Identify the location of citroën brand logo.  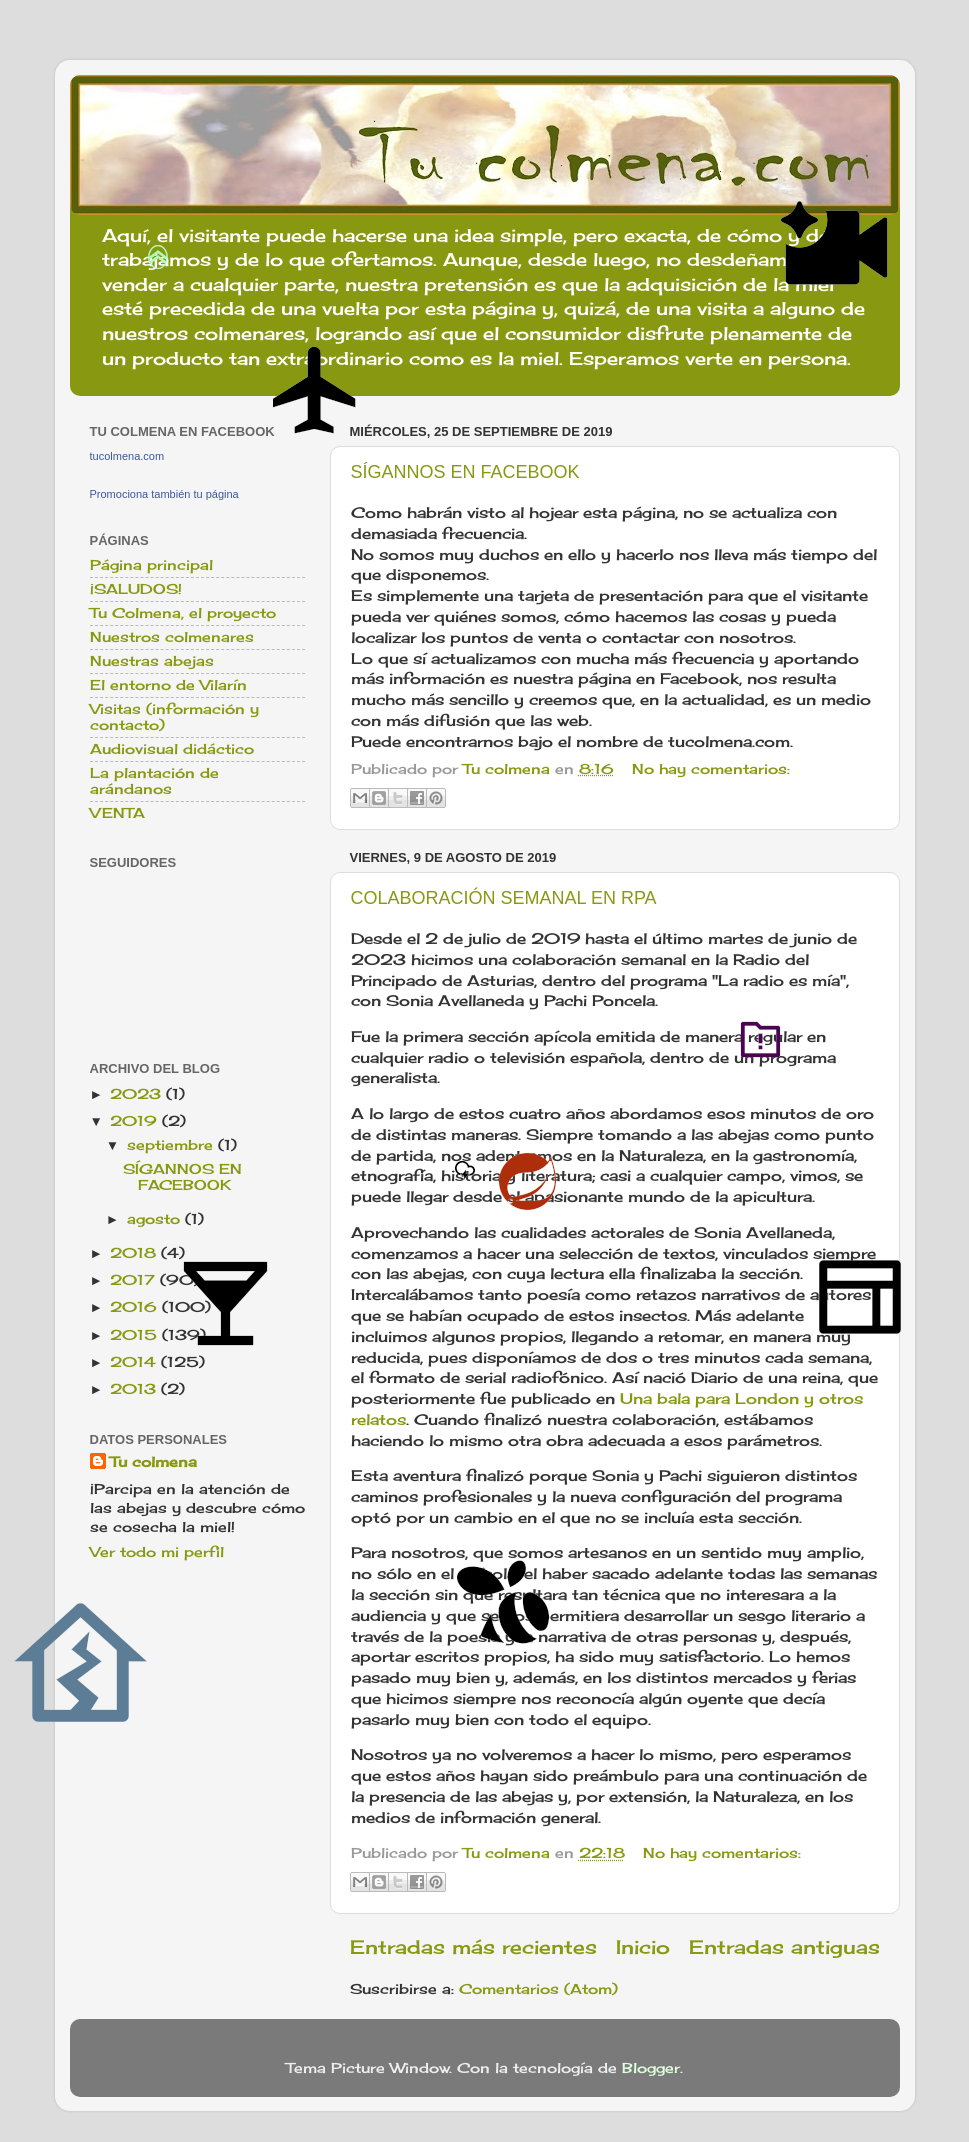
(158, 257).